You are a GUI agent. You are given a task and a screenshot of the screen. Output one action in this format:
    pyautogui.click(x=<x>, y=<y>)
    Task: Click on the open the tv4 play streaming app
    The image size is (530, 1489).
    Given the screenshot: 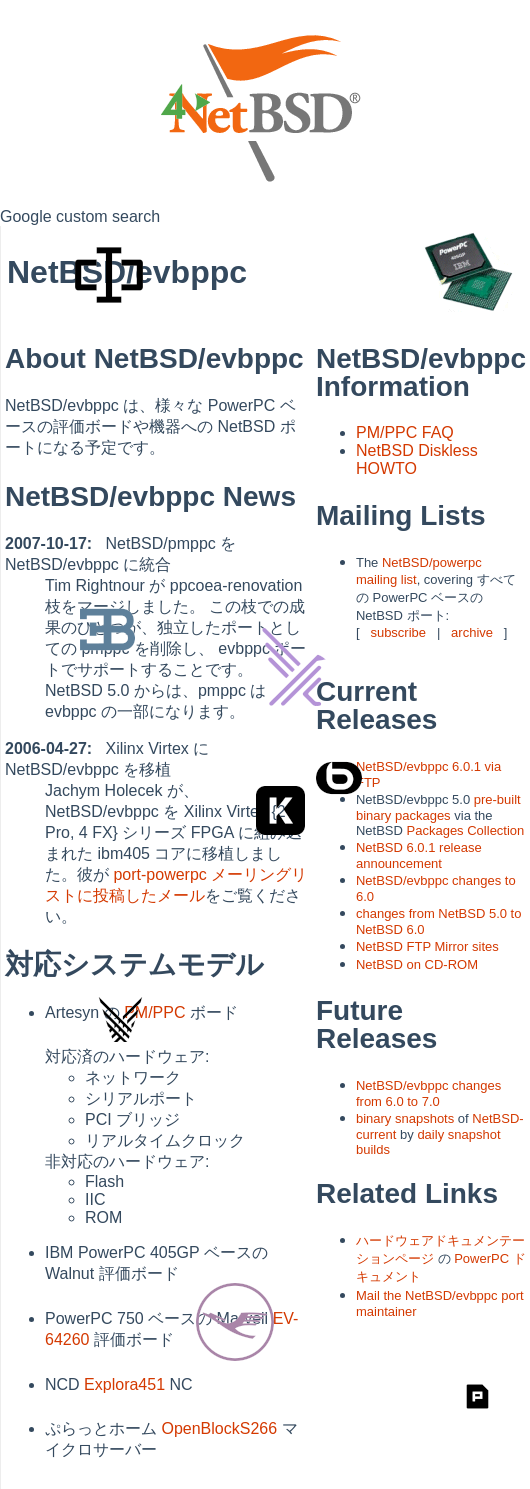 What is the action you would take?
    pyautogui.click(x=185, y=101)
    